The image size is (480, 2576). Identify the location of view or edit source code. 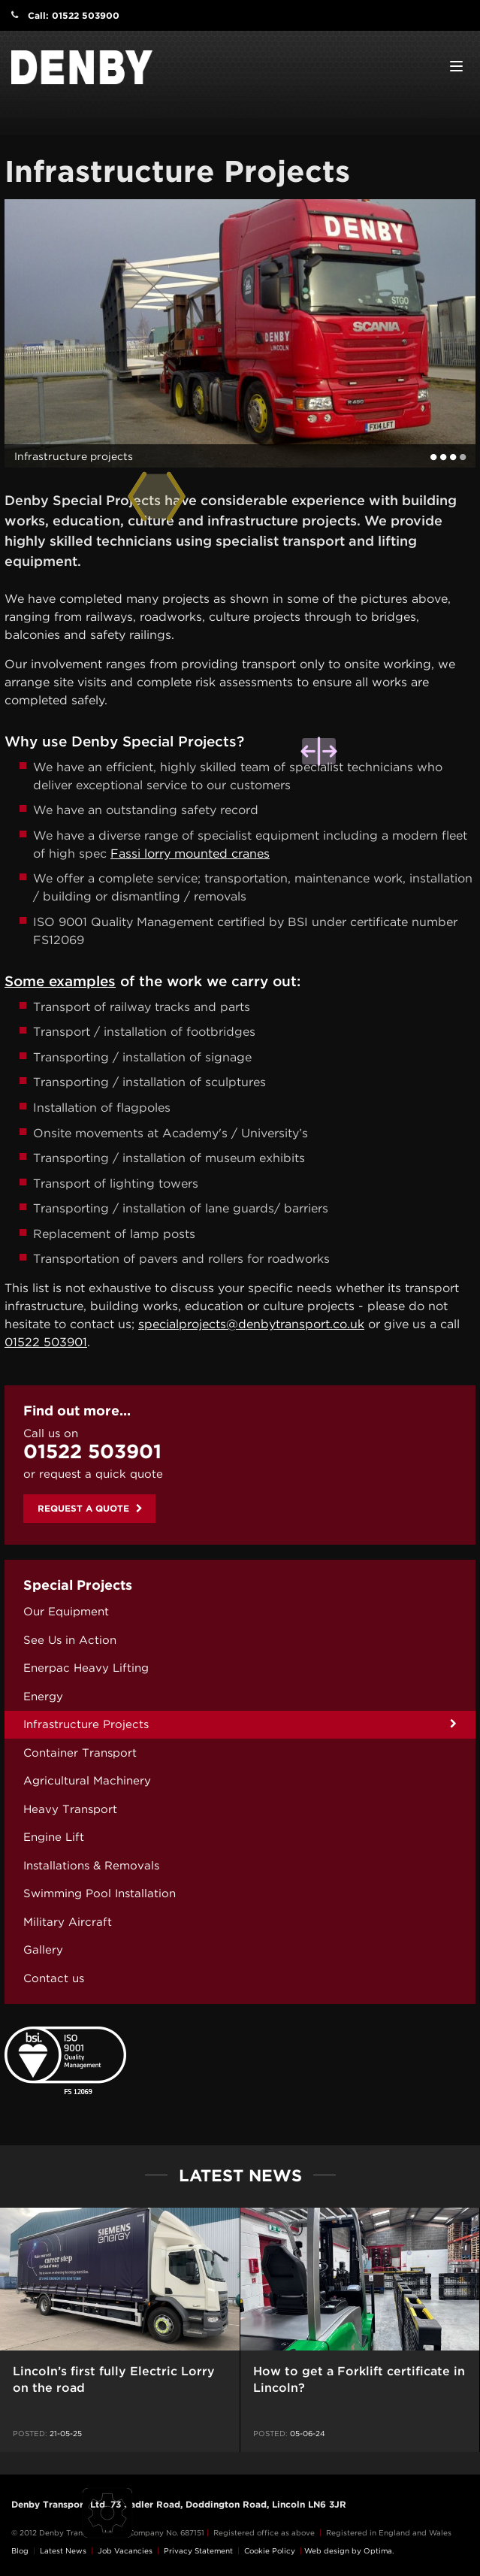
(156, 496).